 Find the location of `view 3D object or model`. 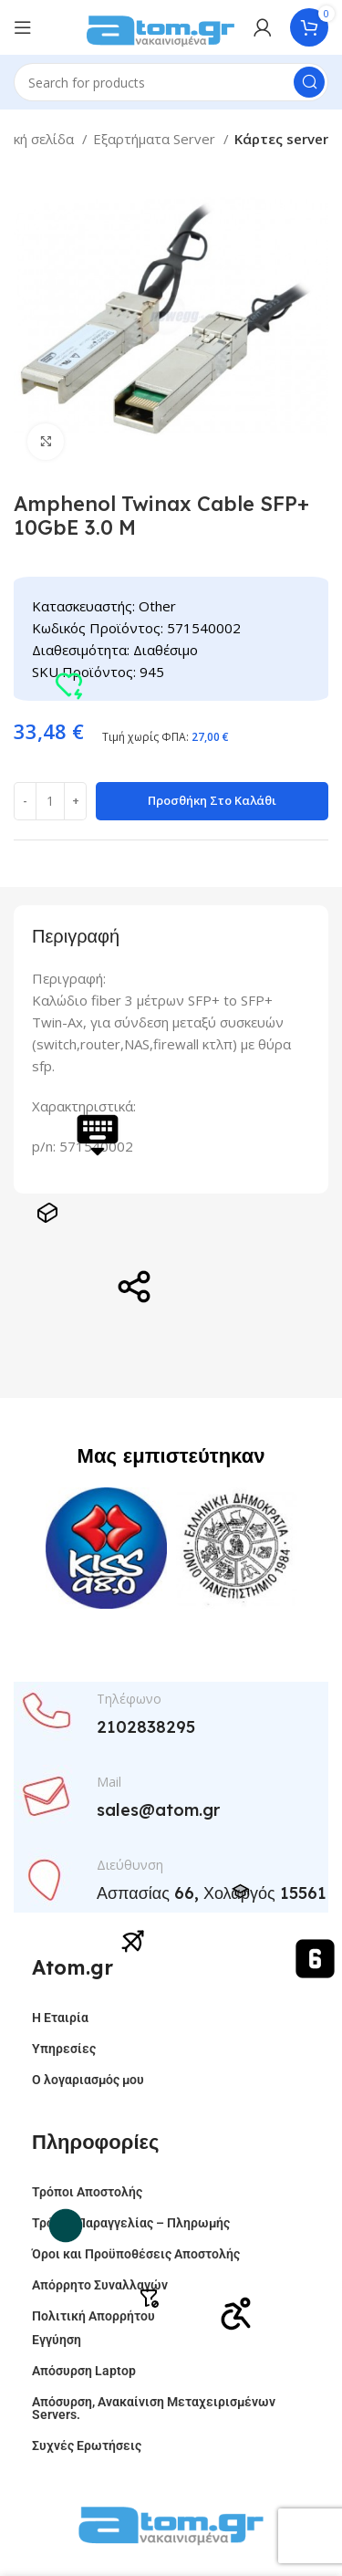

view 3D object or model is located at coordinates (47, 1213).